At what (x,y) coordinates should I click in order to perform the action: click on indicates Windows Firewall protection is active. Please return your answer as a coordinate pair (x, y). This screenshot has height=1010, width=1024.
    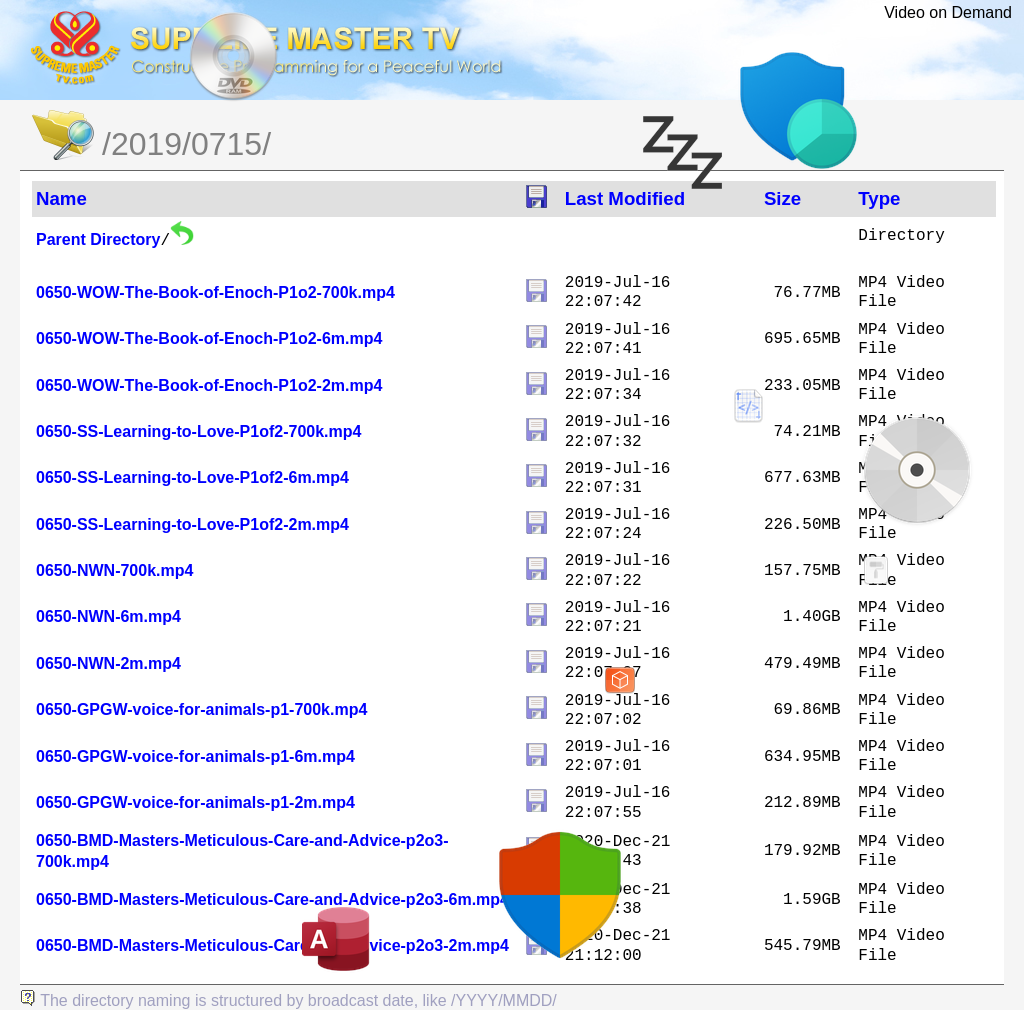
    Looking at the image, I should click on (560, 895).